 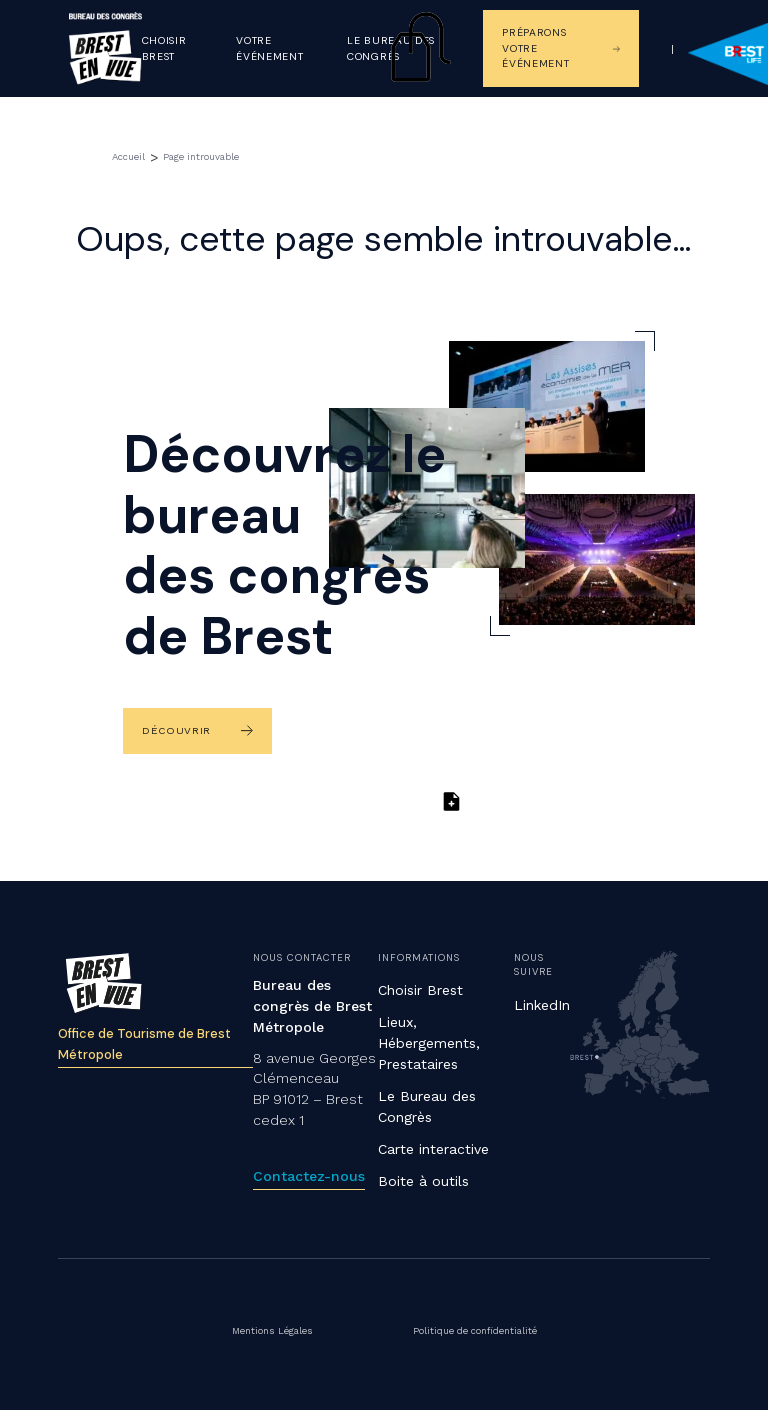 I want to click on create a new file, so click(x=451, y=801).